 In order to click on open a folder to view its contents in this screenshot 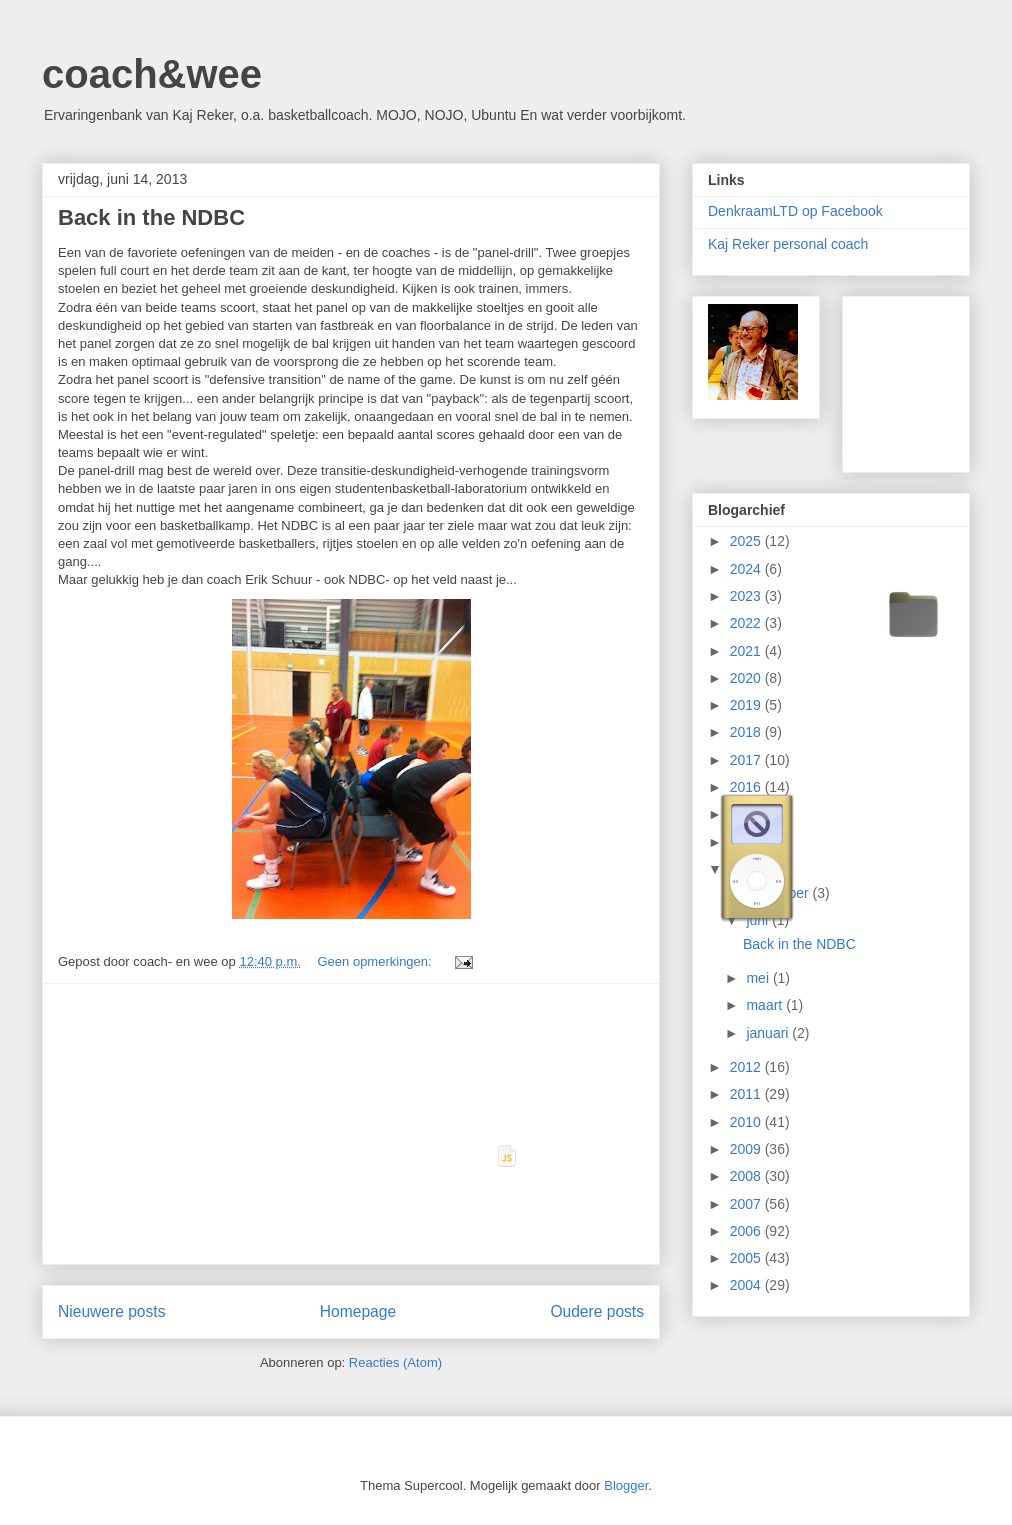, I will do `click(913, 614)`.